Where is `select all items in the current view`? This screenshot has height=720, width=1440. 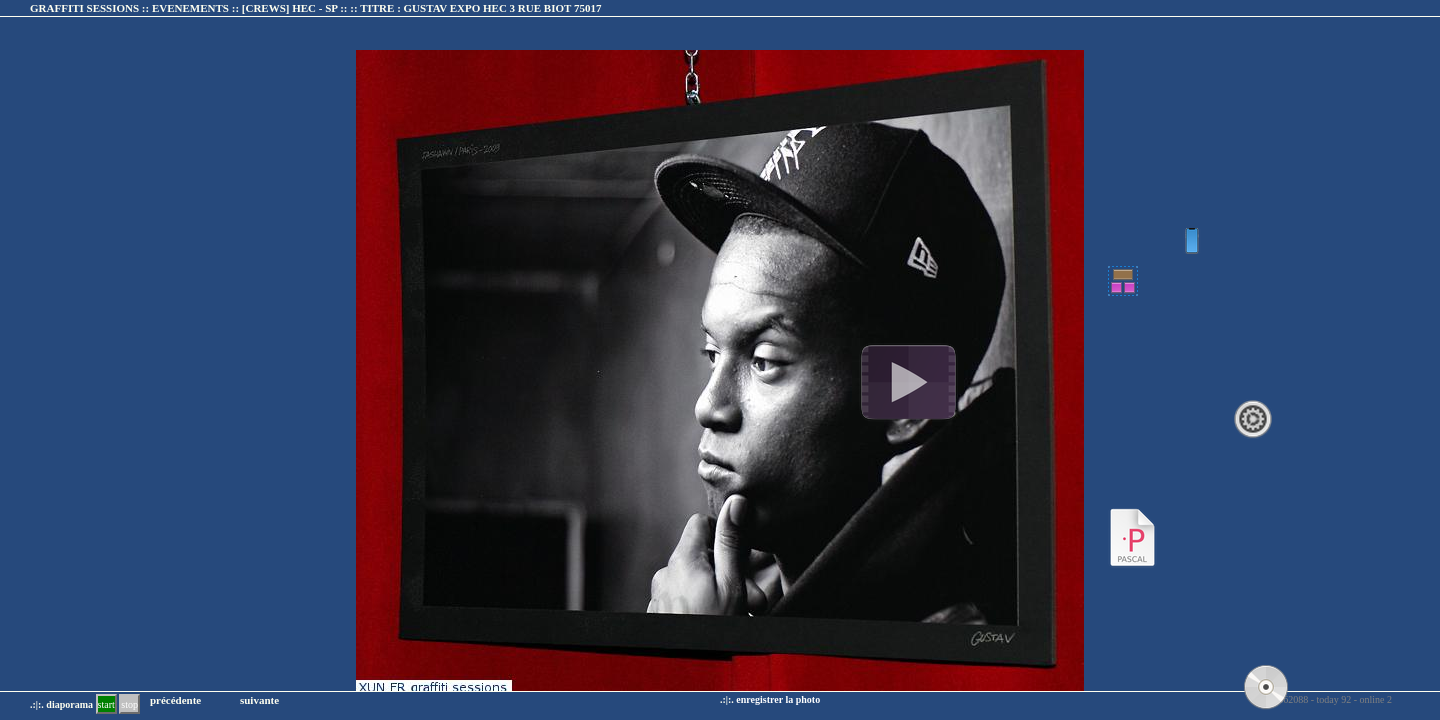
select all items in the current view is located at coordinates (1123, 281).